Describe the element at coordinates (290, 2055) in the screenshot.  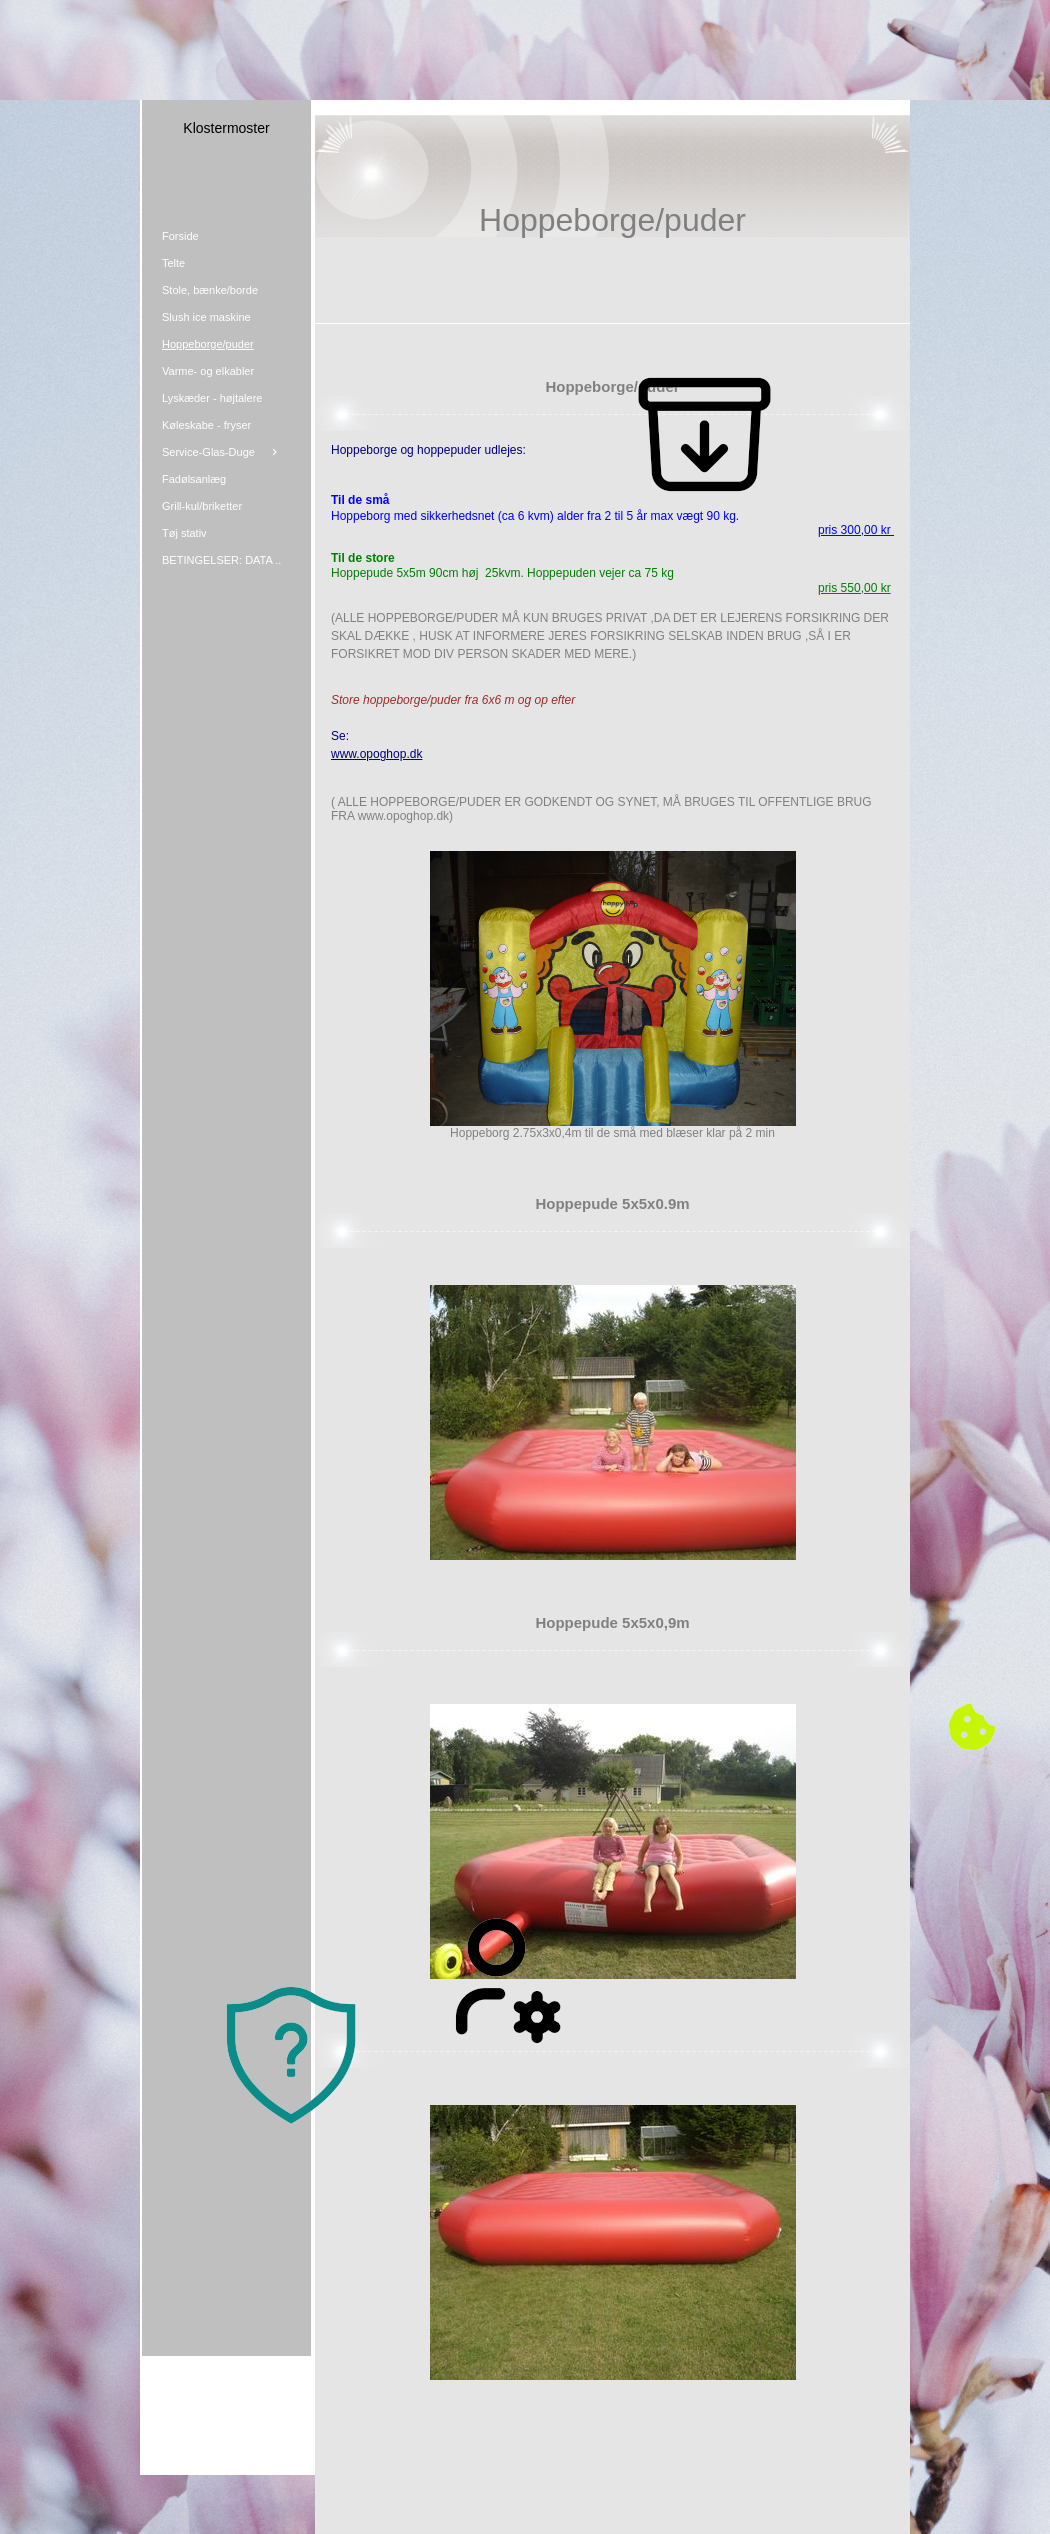
I see `unknown or unverified workspace security status` at that location.